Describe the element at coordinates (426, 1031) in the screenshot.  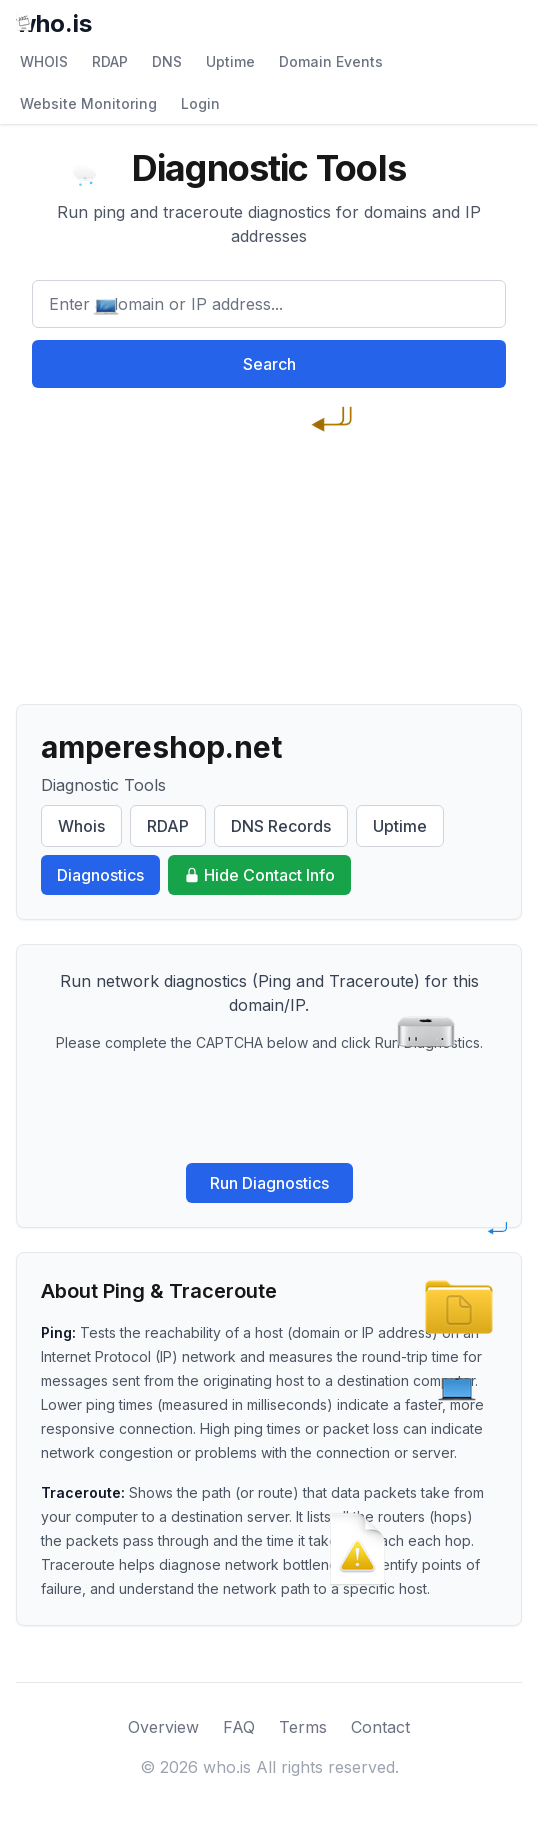
I see `represents a mac mini device in system settings` at that location.